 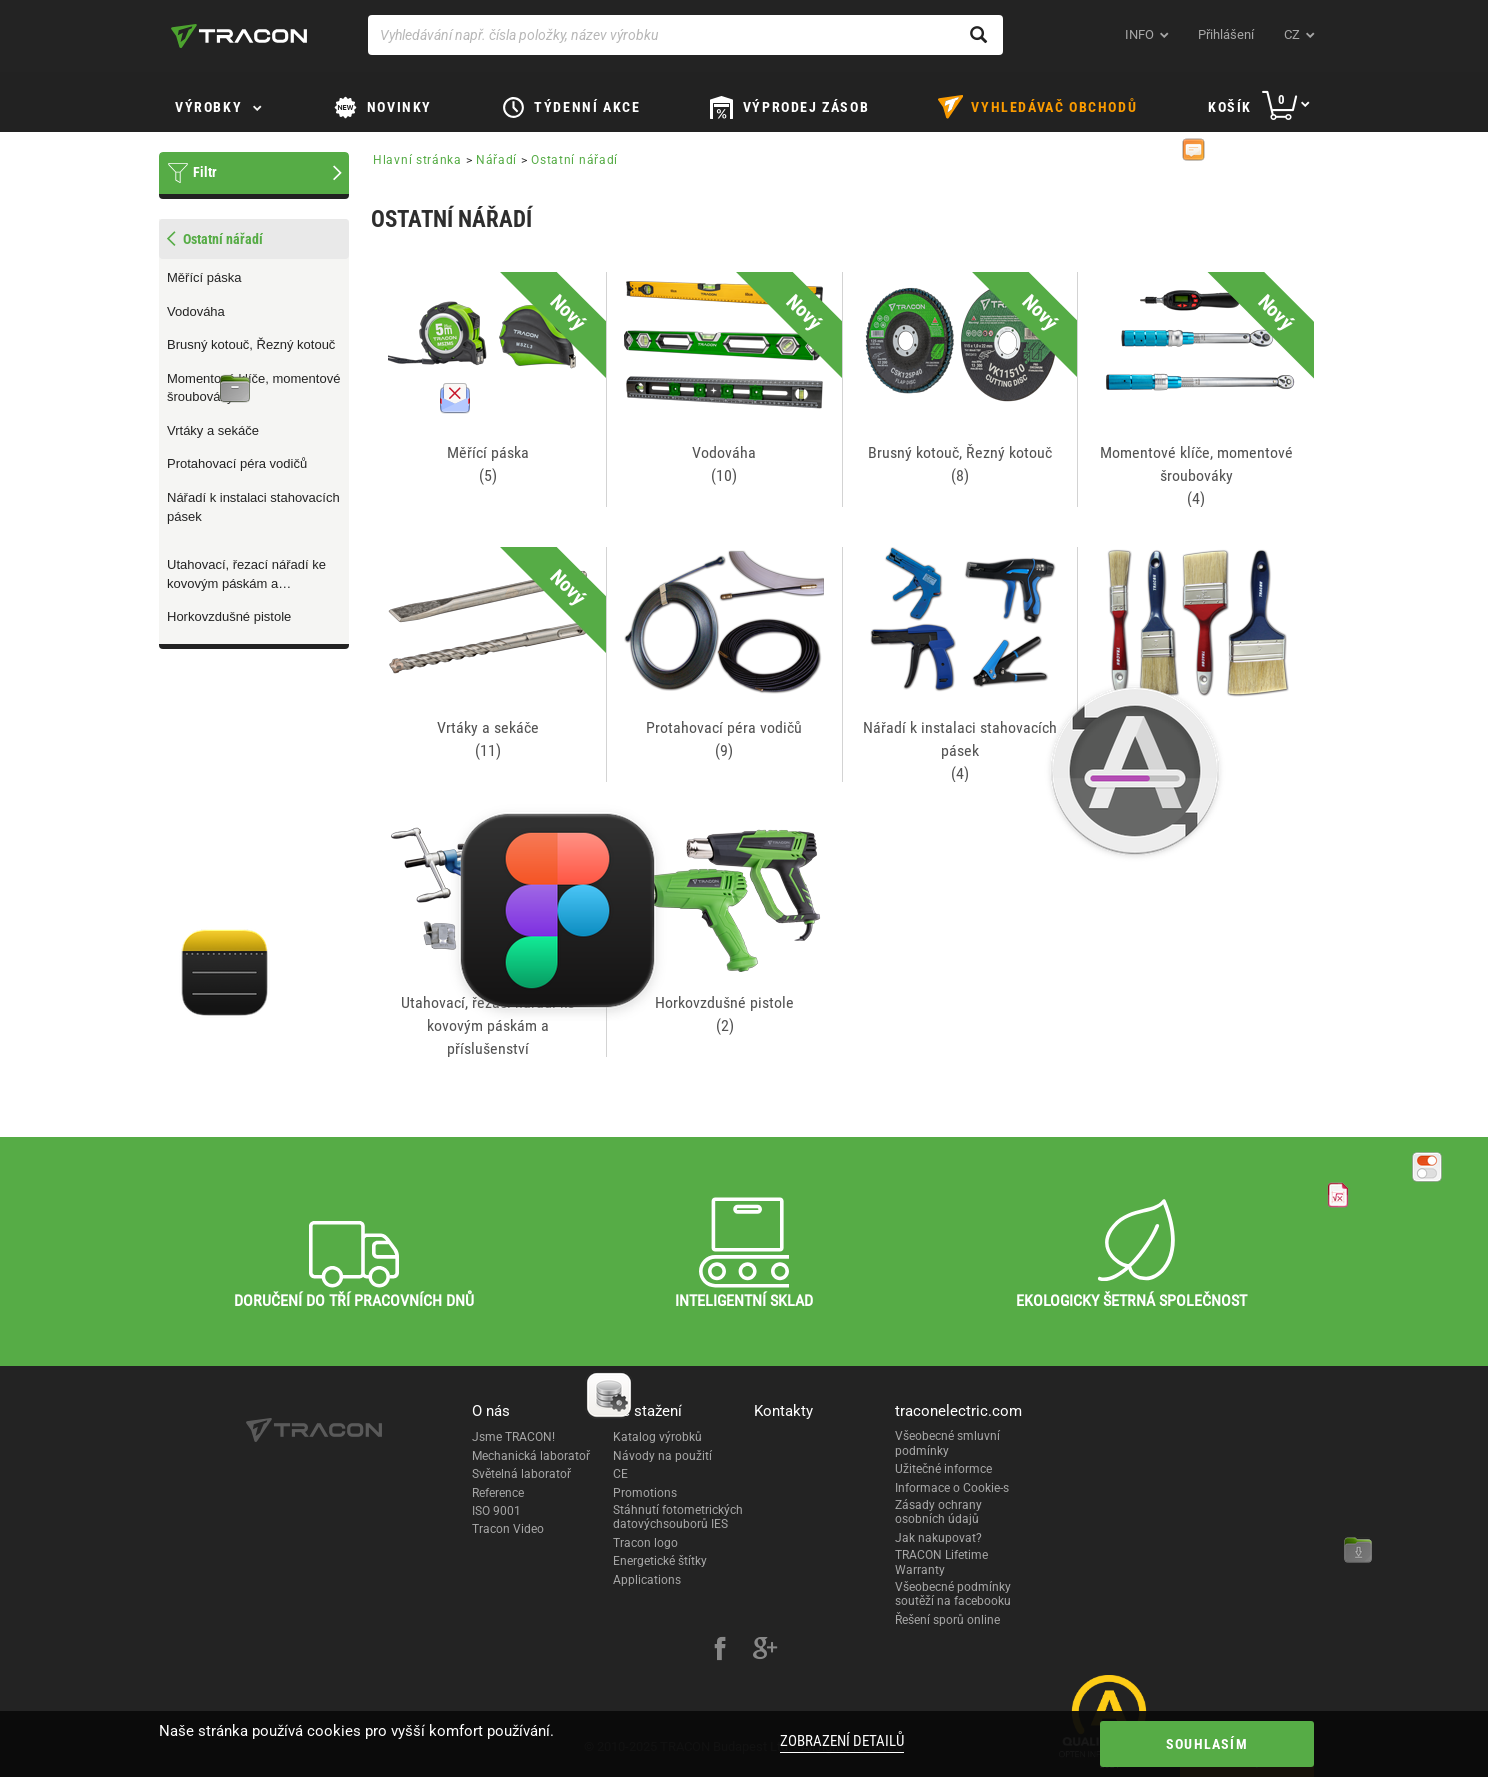 What do you see at coordinates (455, 399) in the screenshot?
I see `mark email as spam or junk` at bounding box center [455, 399].